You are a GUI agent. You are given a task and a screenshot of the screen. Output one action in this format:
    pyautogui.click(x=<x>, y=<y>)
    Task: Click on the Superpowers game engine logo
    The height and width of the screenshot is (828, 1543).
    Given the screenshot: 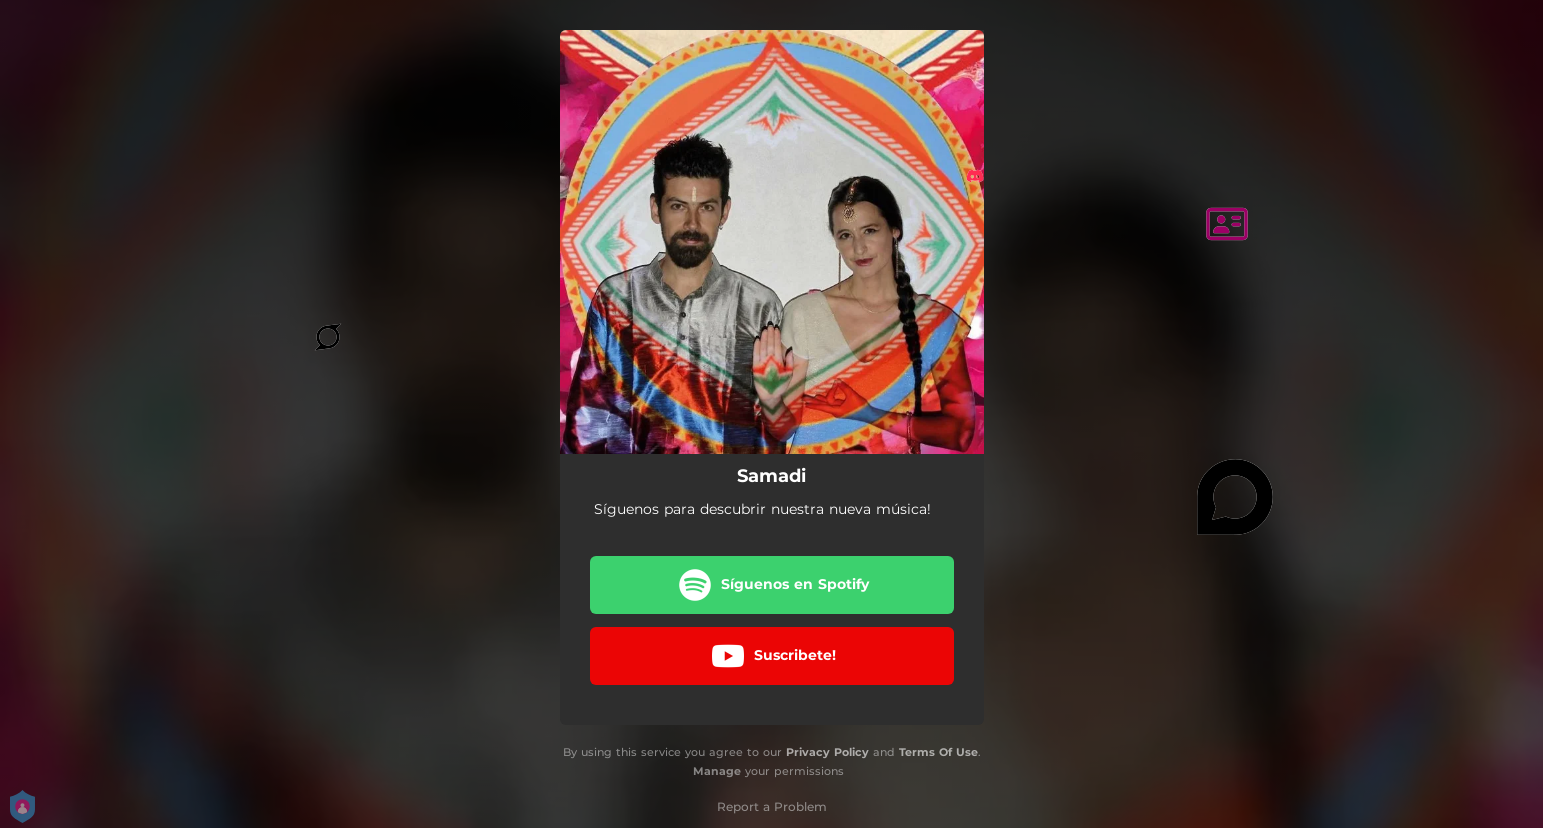 What is the action you would take?
    pyautogui.click(x=328, y=337)
    